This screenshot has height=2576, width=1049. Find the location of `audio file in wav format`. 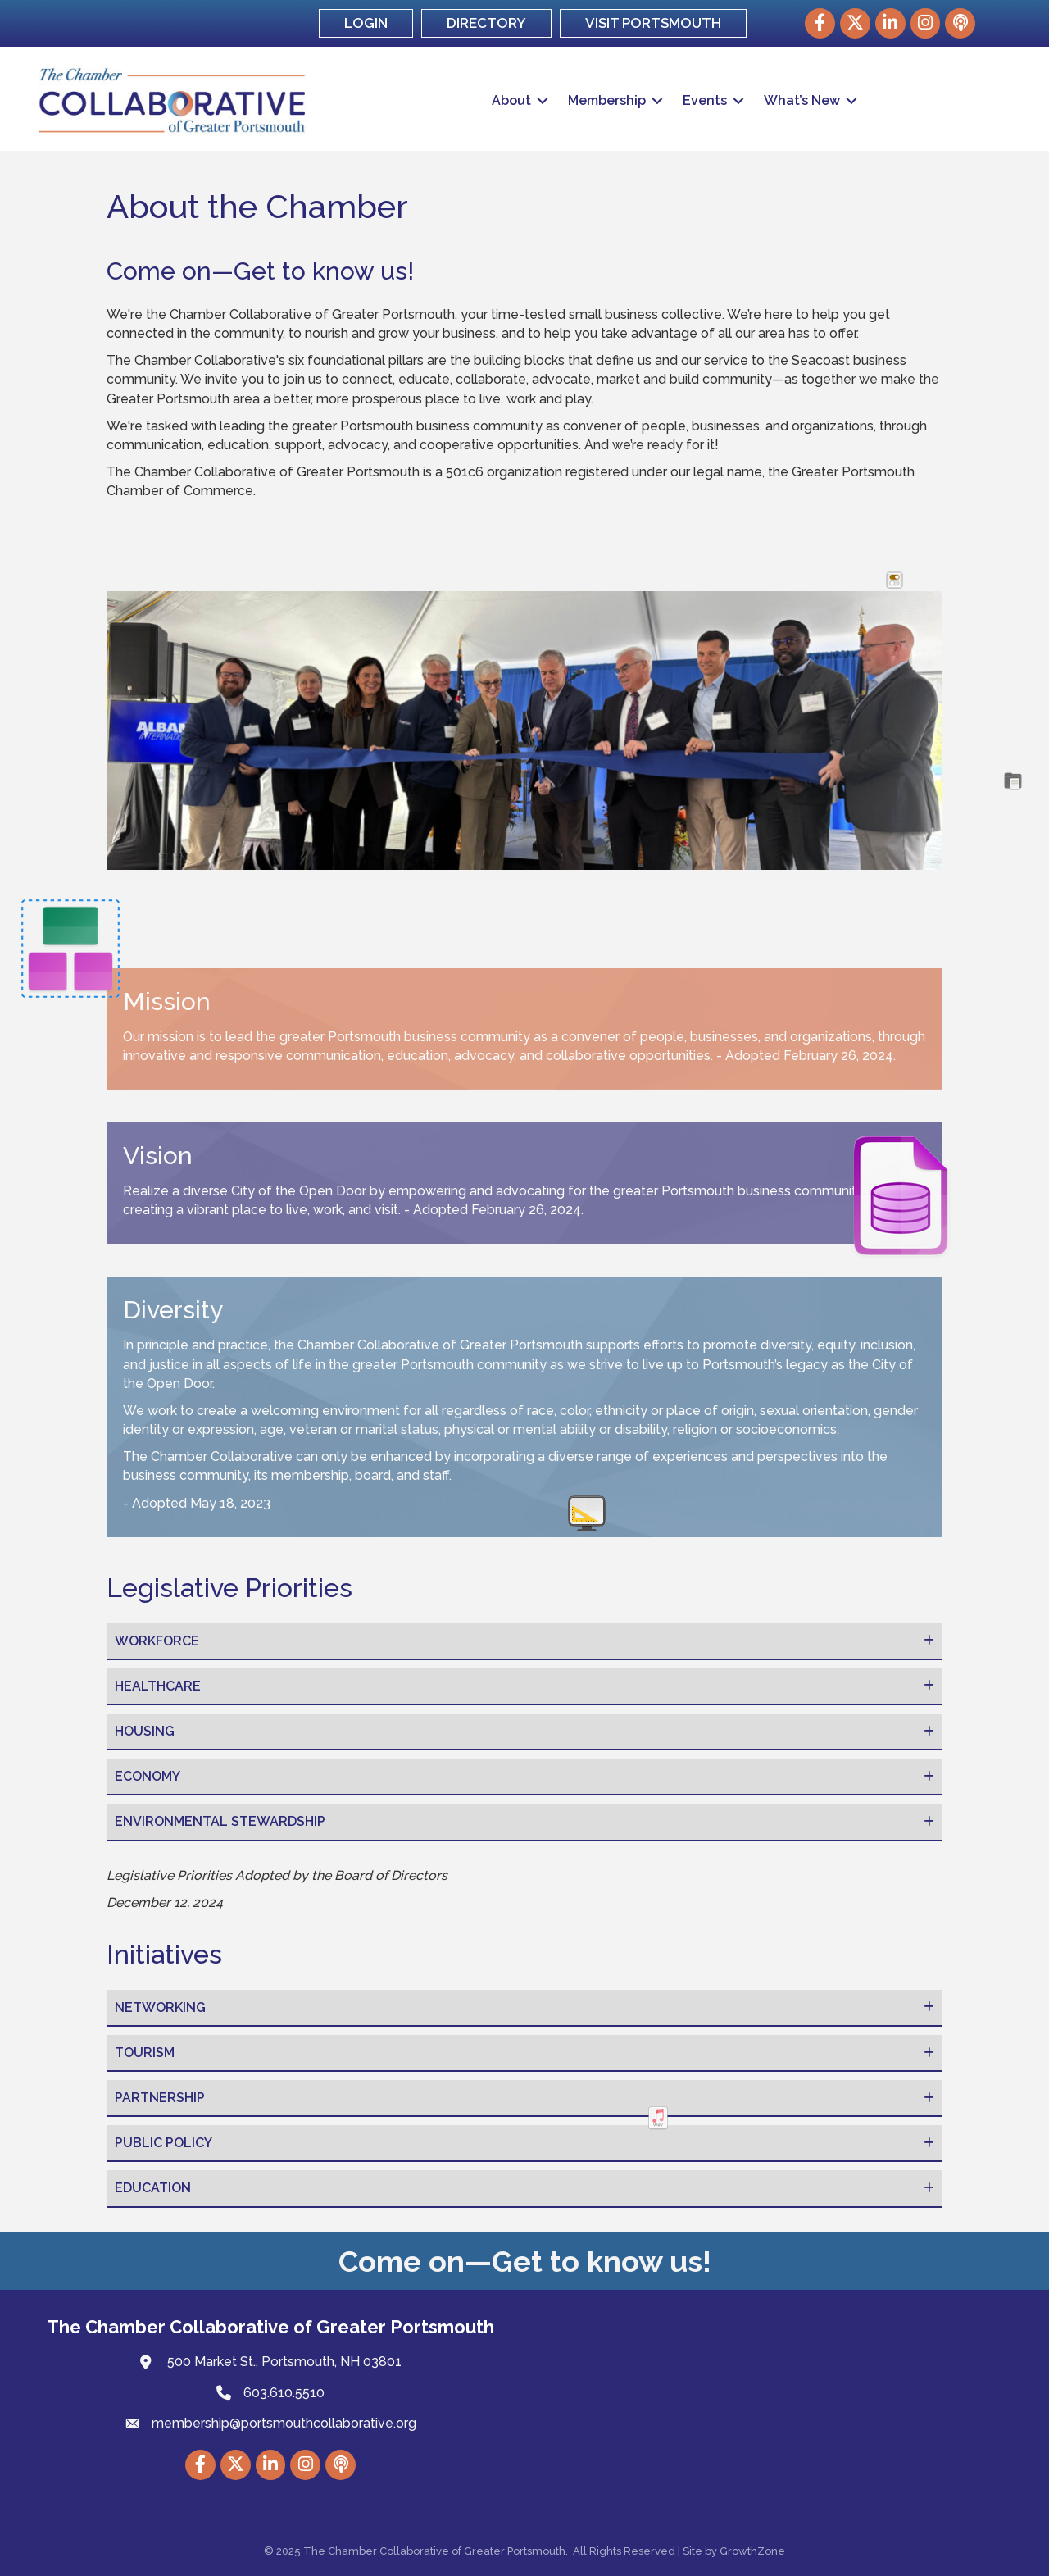

audio file in wav format is located at coordinates (658, 2118).